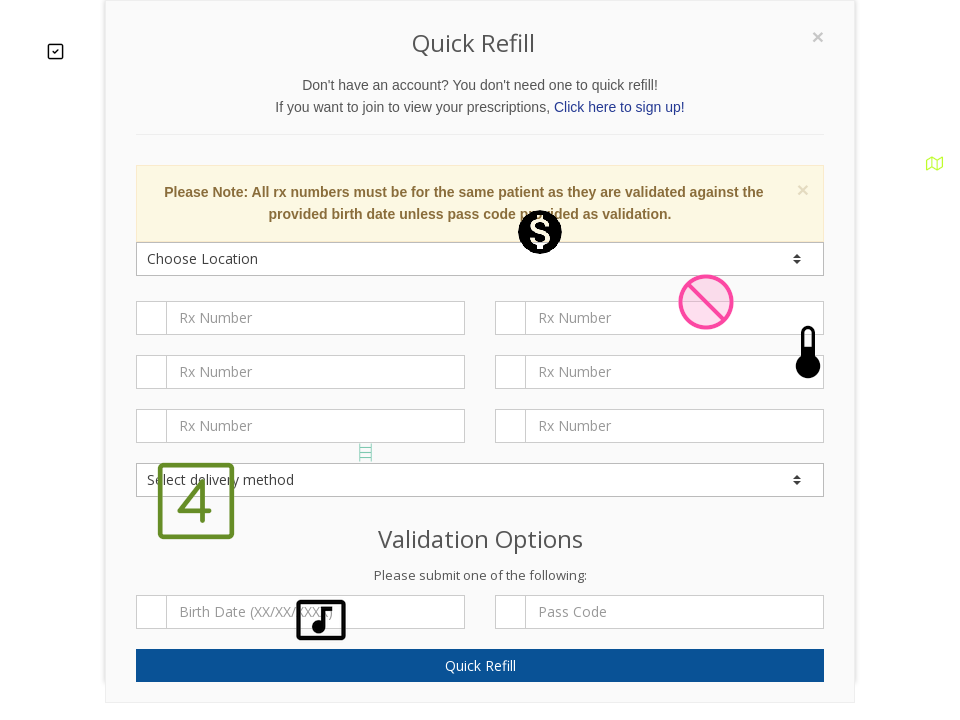 This screenshot has width=960, height=720. I want to click on indicates a prohibited or restricted action, so click(706, 302).